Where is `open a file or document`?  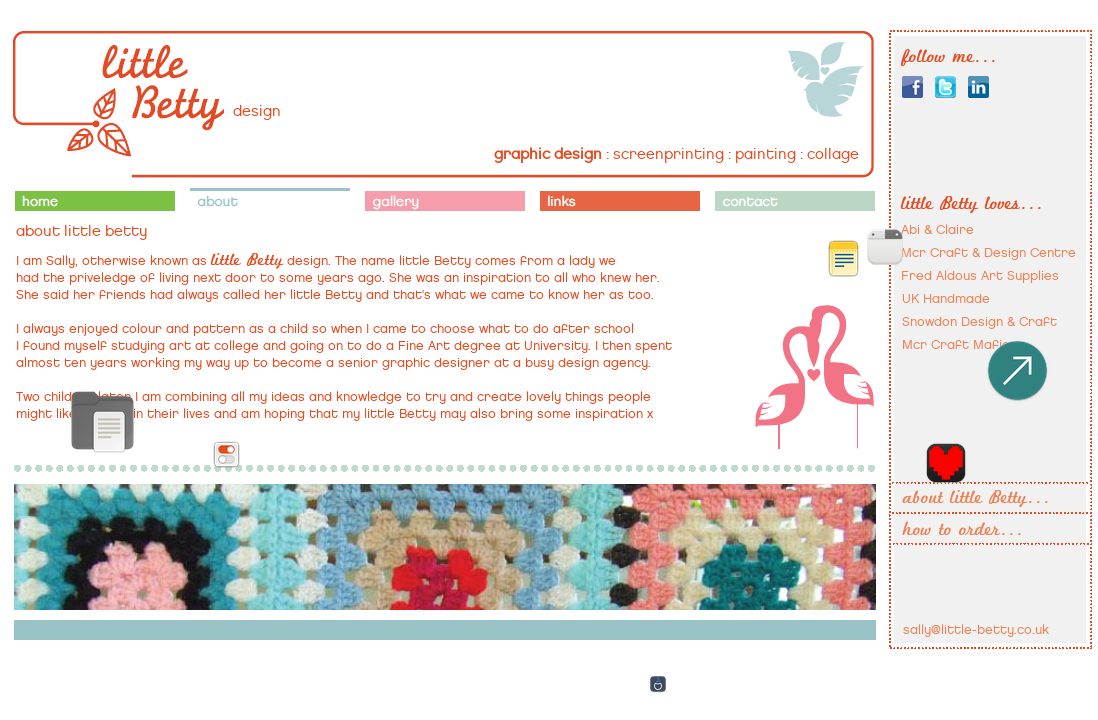
open a file or document is located at coordinates (102, 420).